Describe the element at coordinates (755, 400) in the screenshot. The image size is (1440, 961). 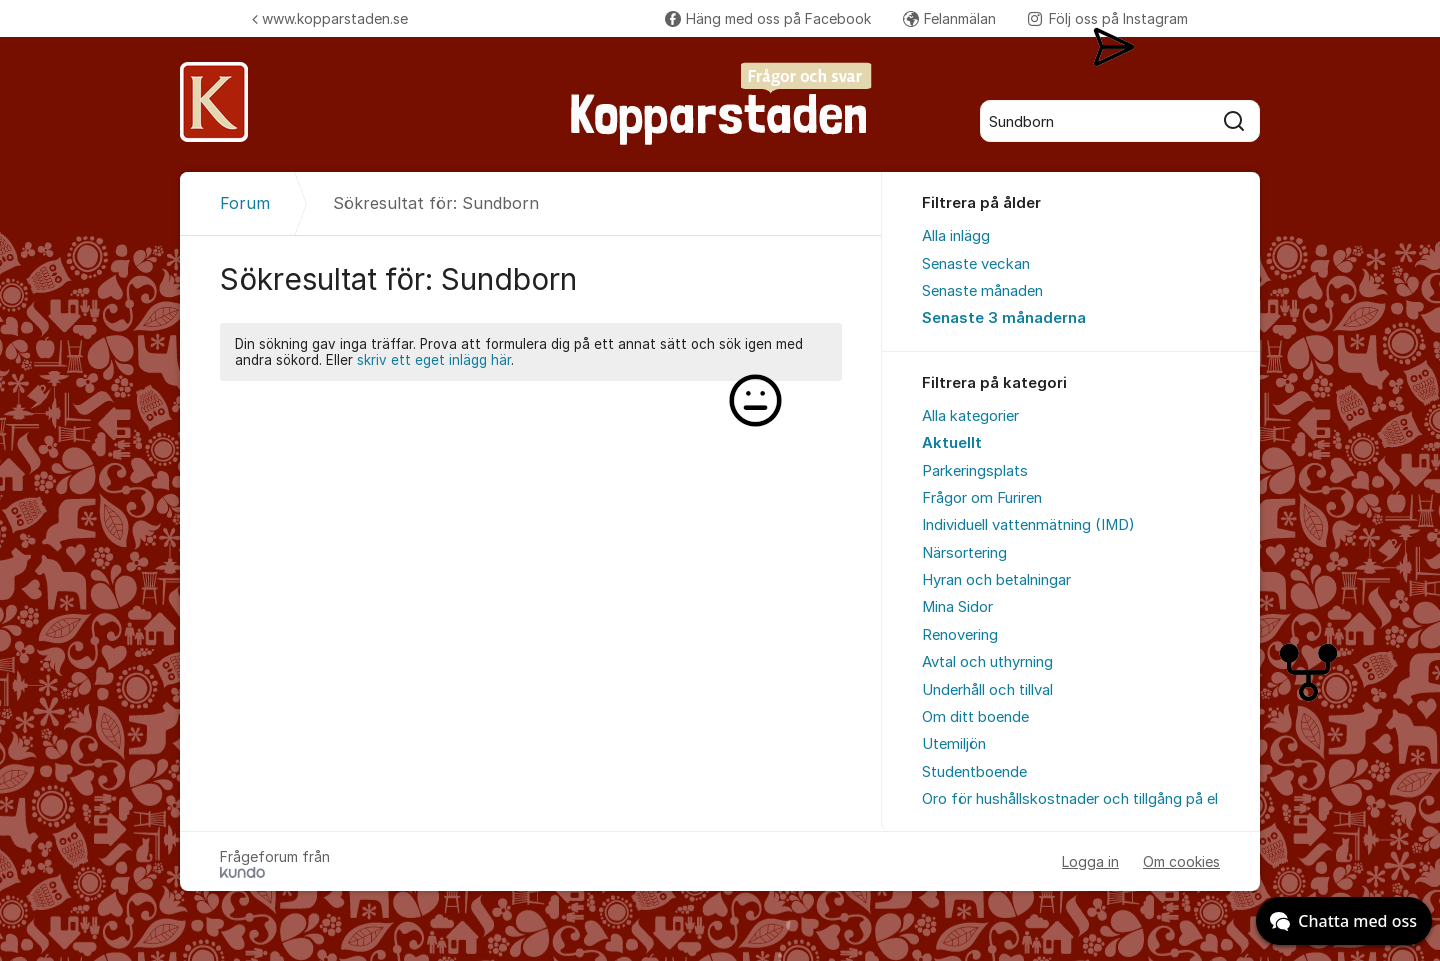
I see `rate your experience as neutral` at that location.